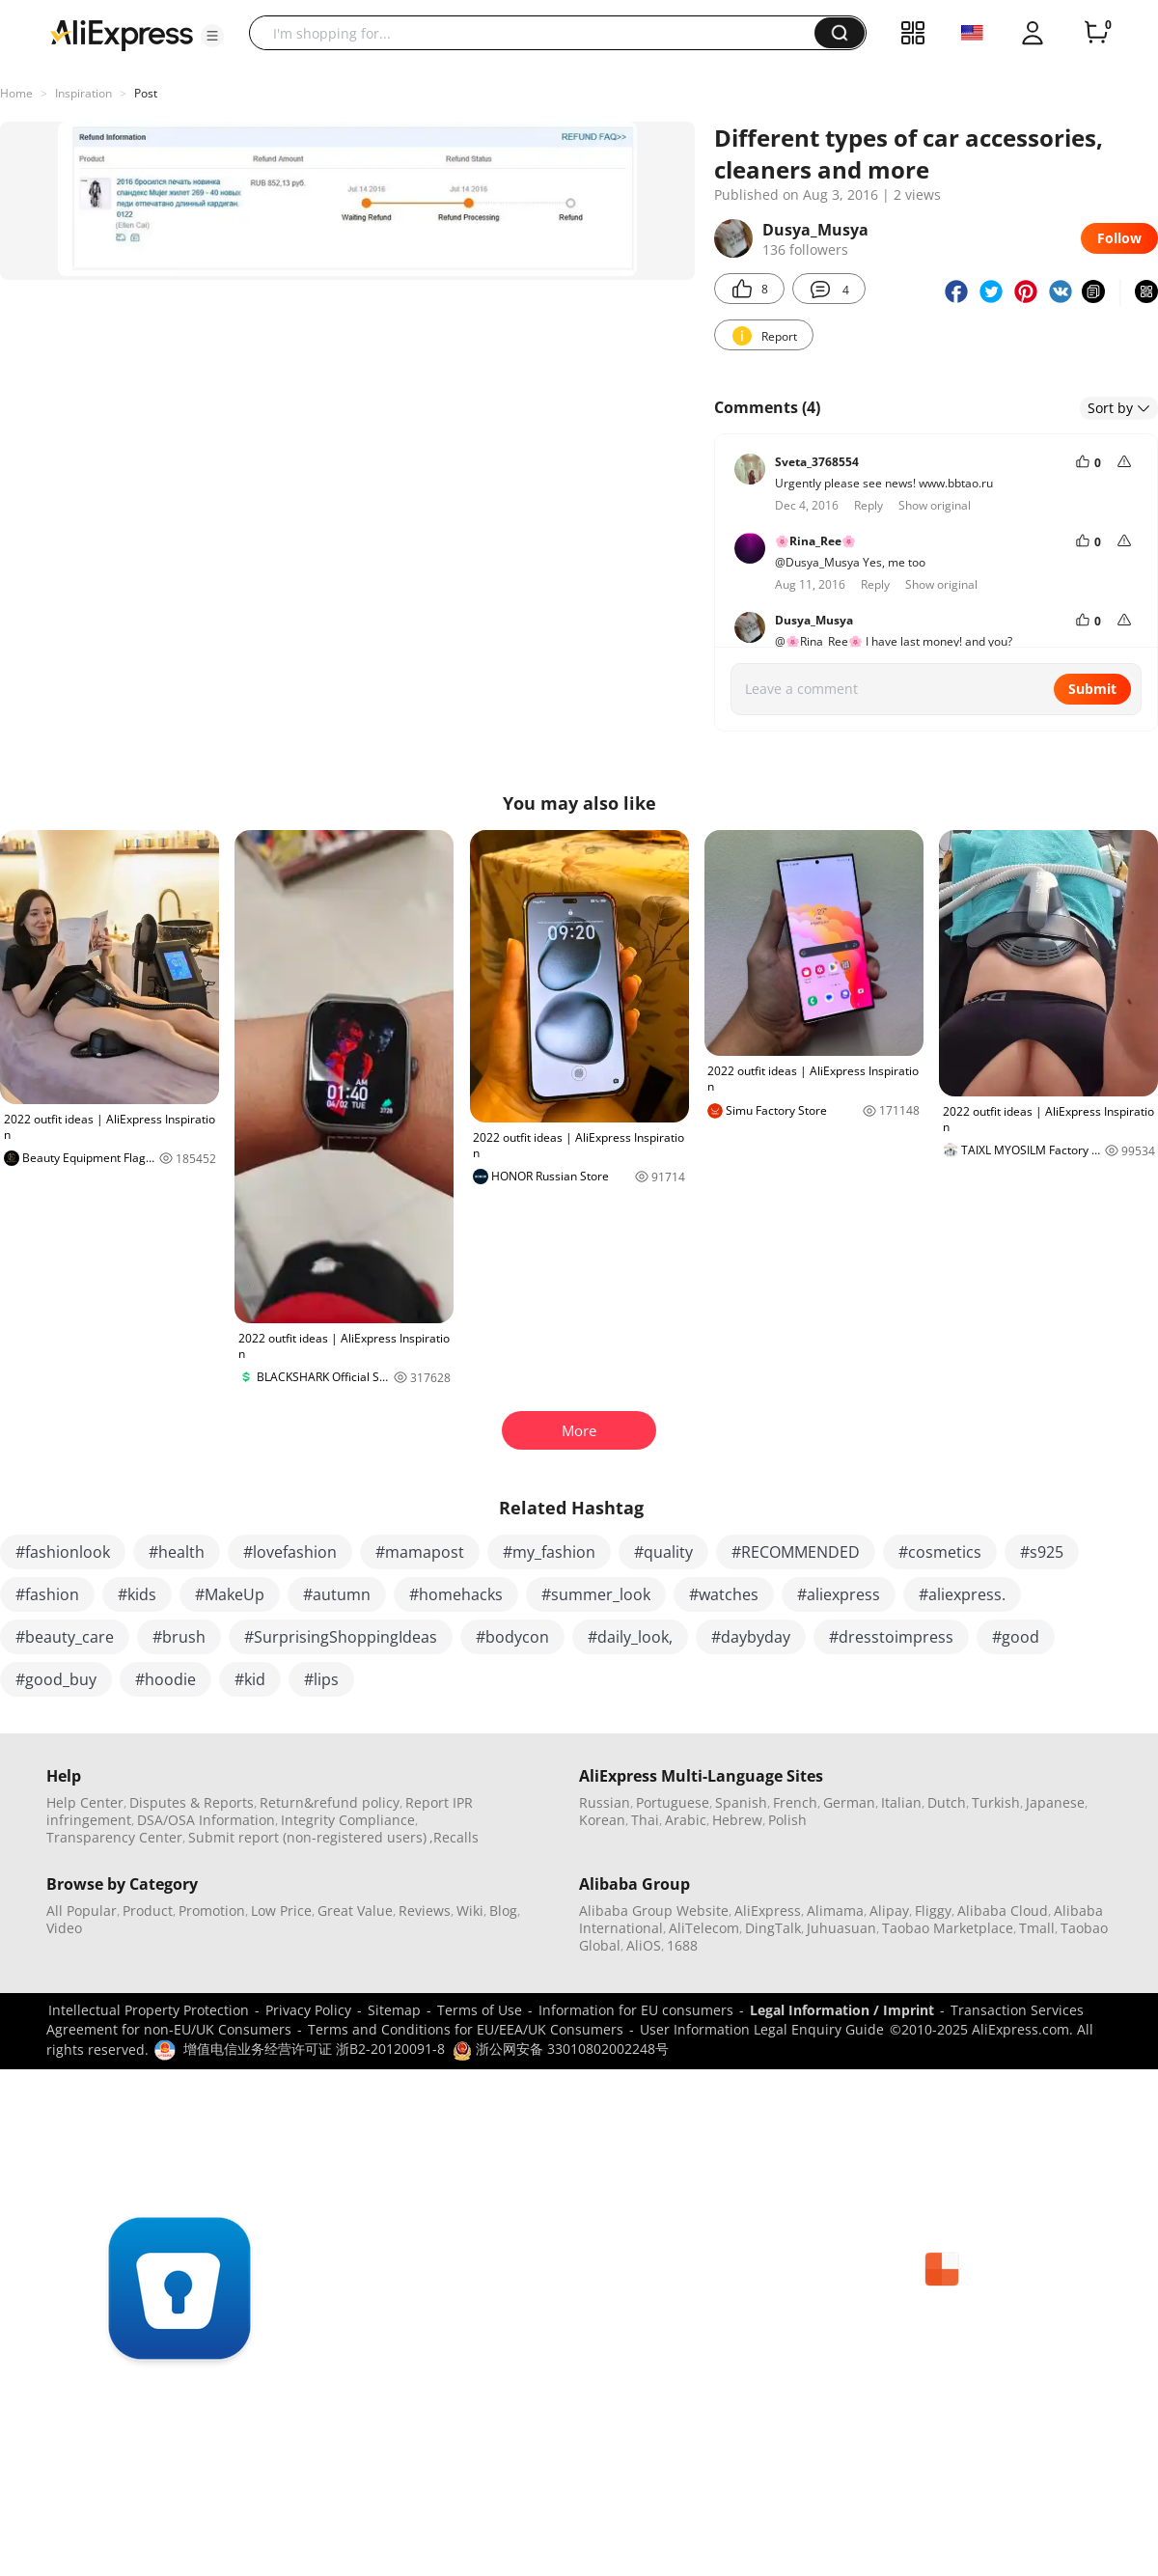 The width and height of the screenshot is (1158, 2576). I want to click on switch to the top-right workspace, so click(942, 2269).